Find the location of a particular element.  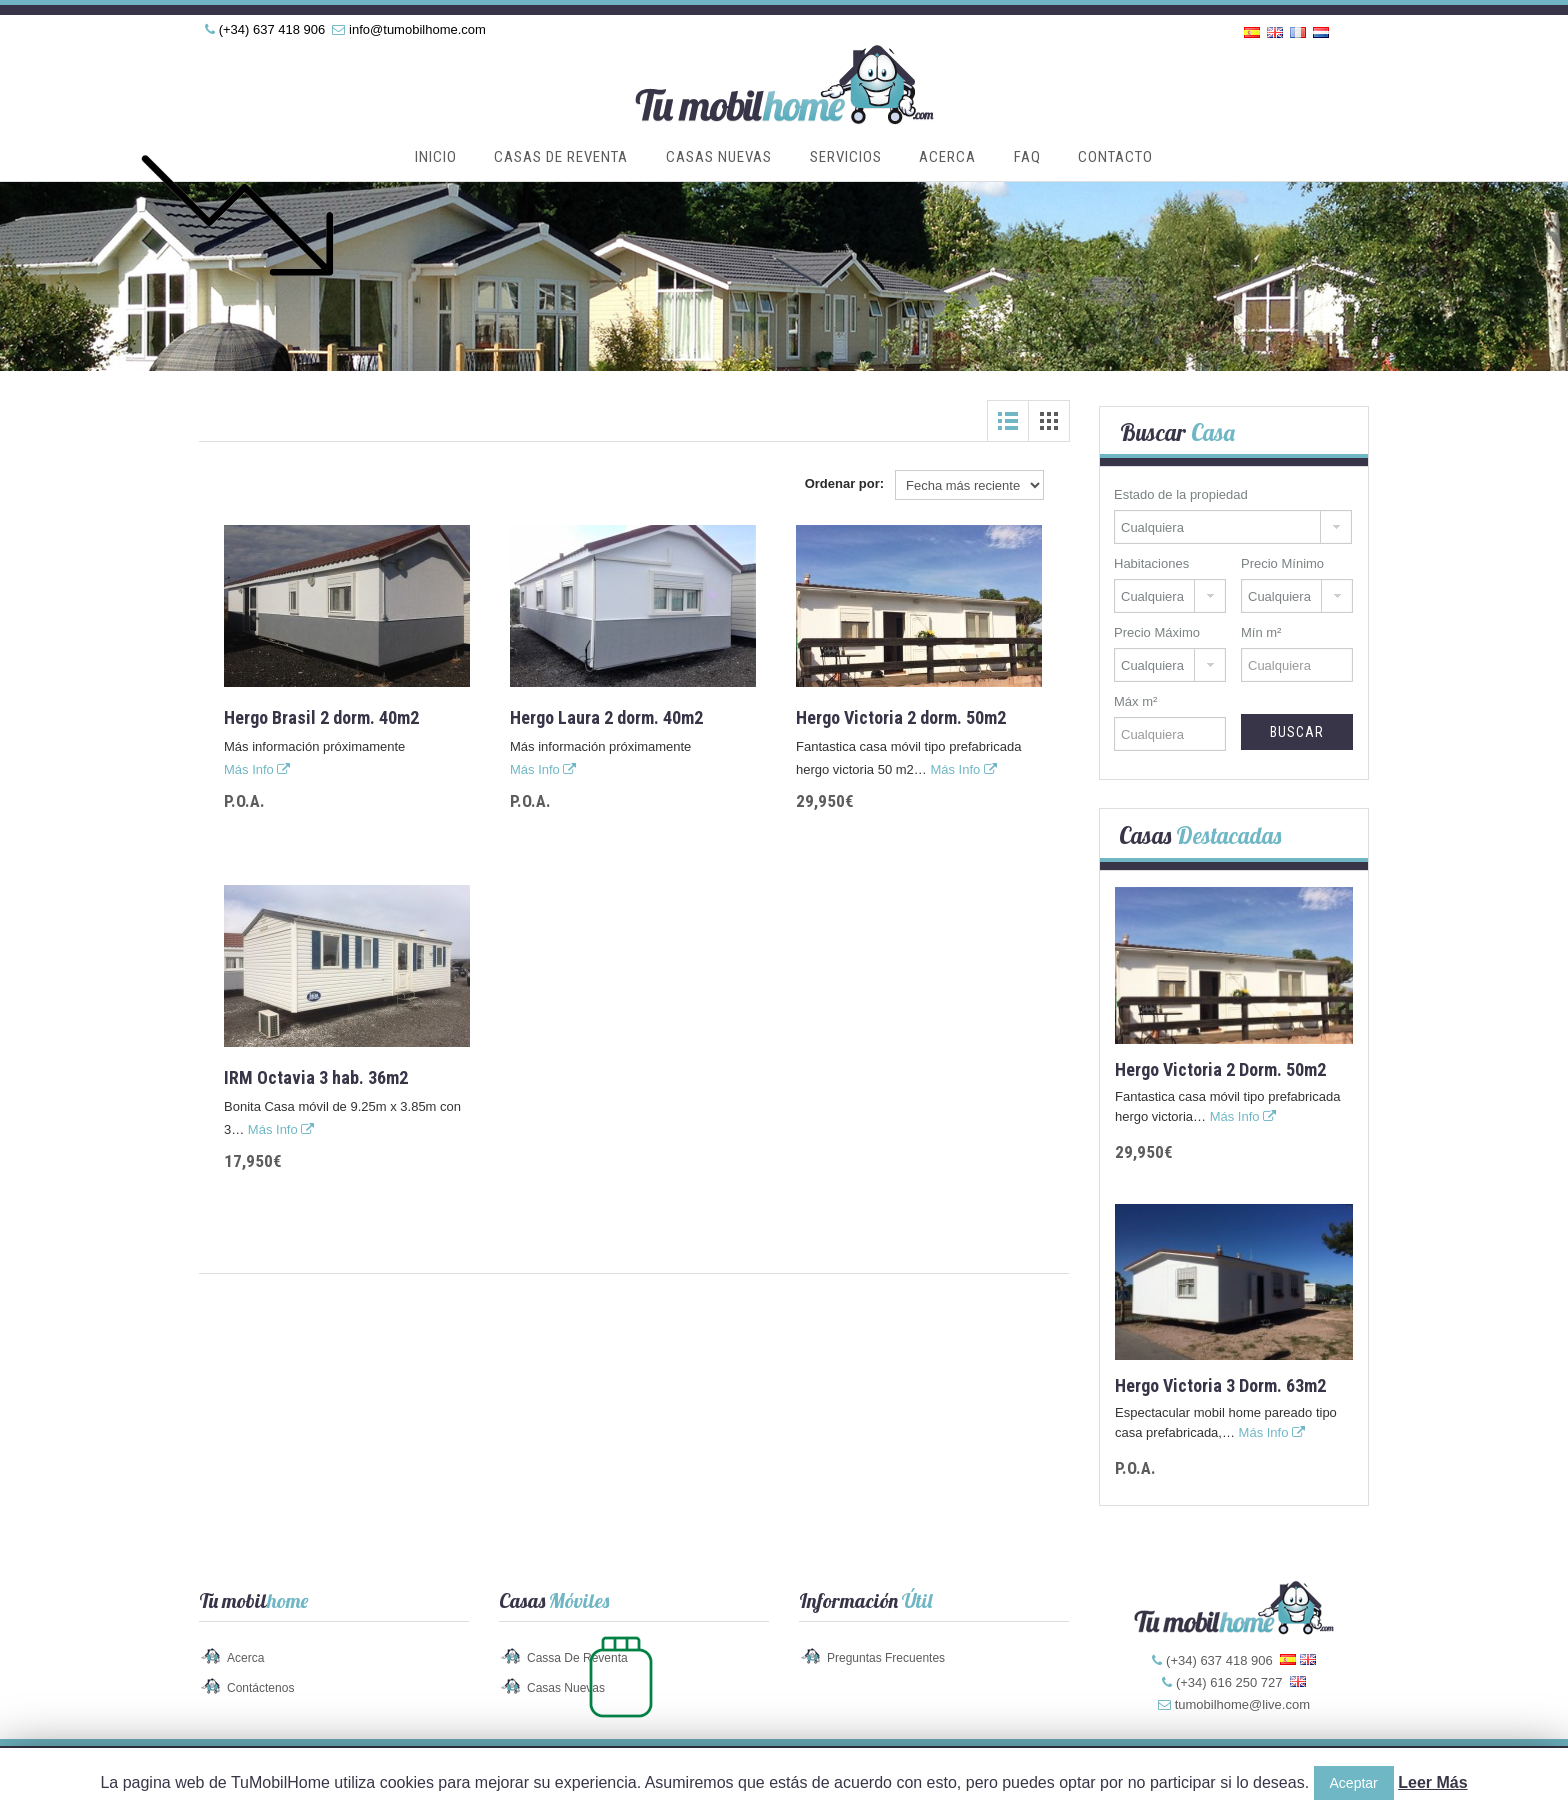

store or organize items in a container is located at coordinates (621, 1677).